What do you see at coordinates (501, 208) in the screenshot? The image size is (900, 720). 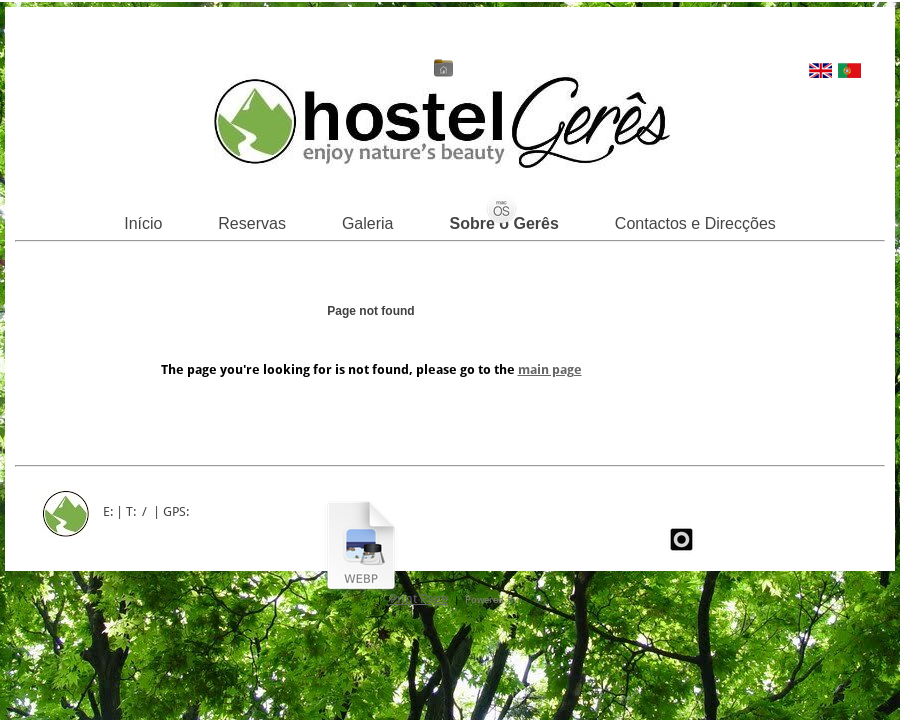 I see `indicates macos operating system` at bounding box center [501, 208].